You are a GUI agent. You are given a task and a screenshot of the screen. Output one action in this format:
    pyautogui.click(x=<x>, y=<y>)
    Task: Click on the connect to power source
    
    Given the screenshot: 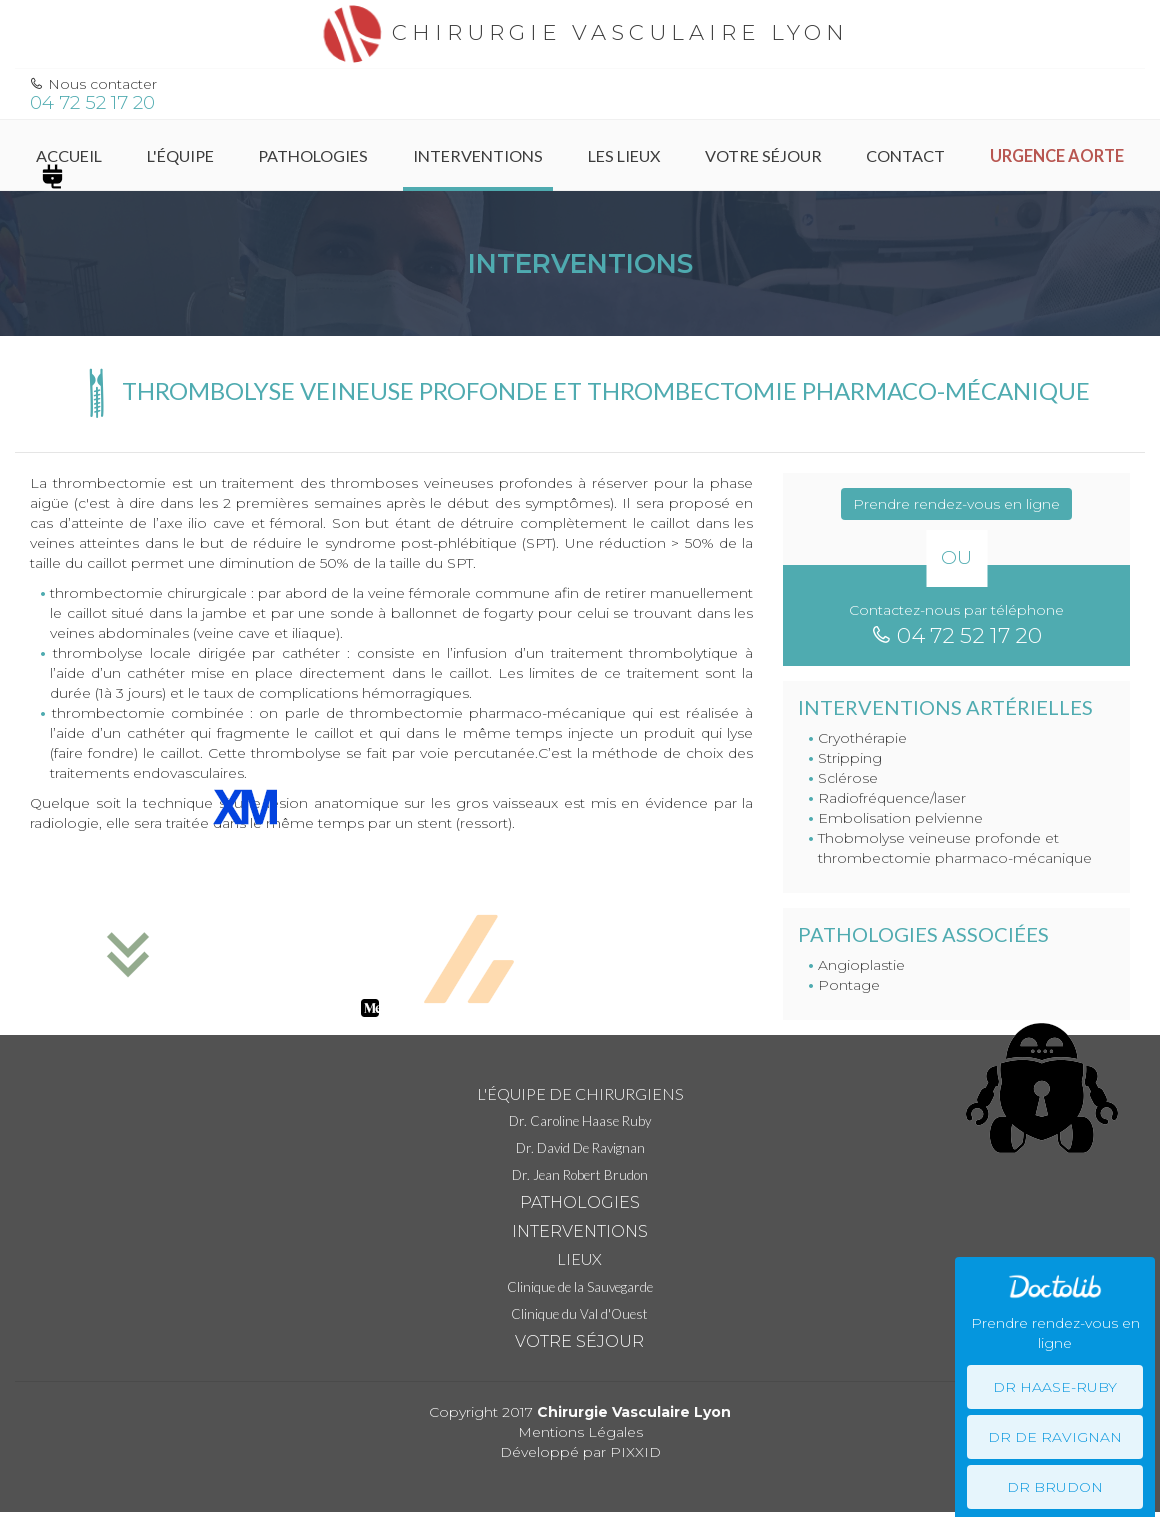 What is the action you would take?
    pyautogui.click(x=52, y=176)
    